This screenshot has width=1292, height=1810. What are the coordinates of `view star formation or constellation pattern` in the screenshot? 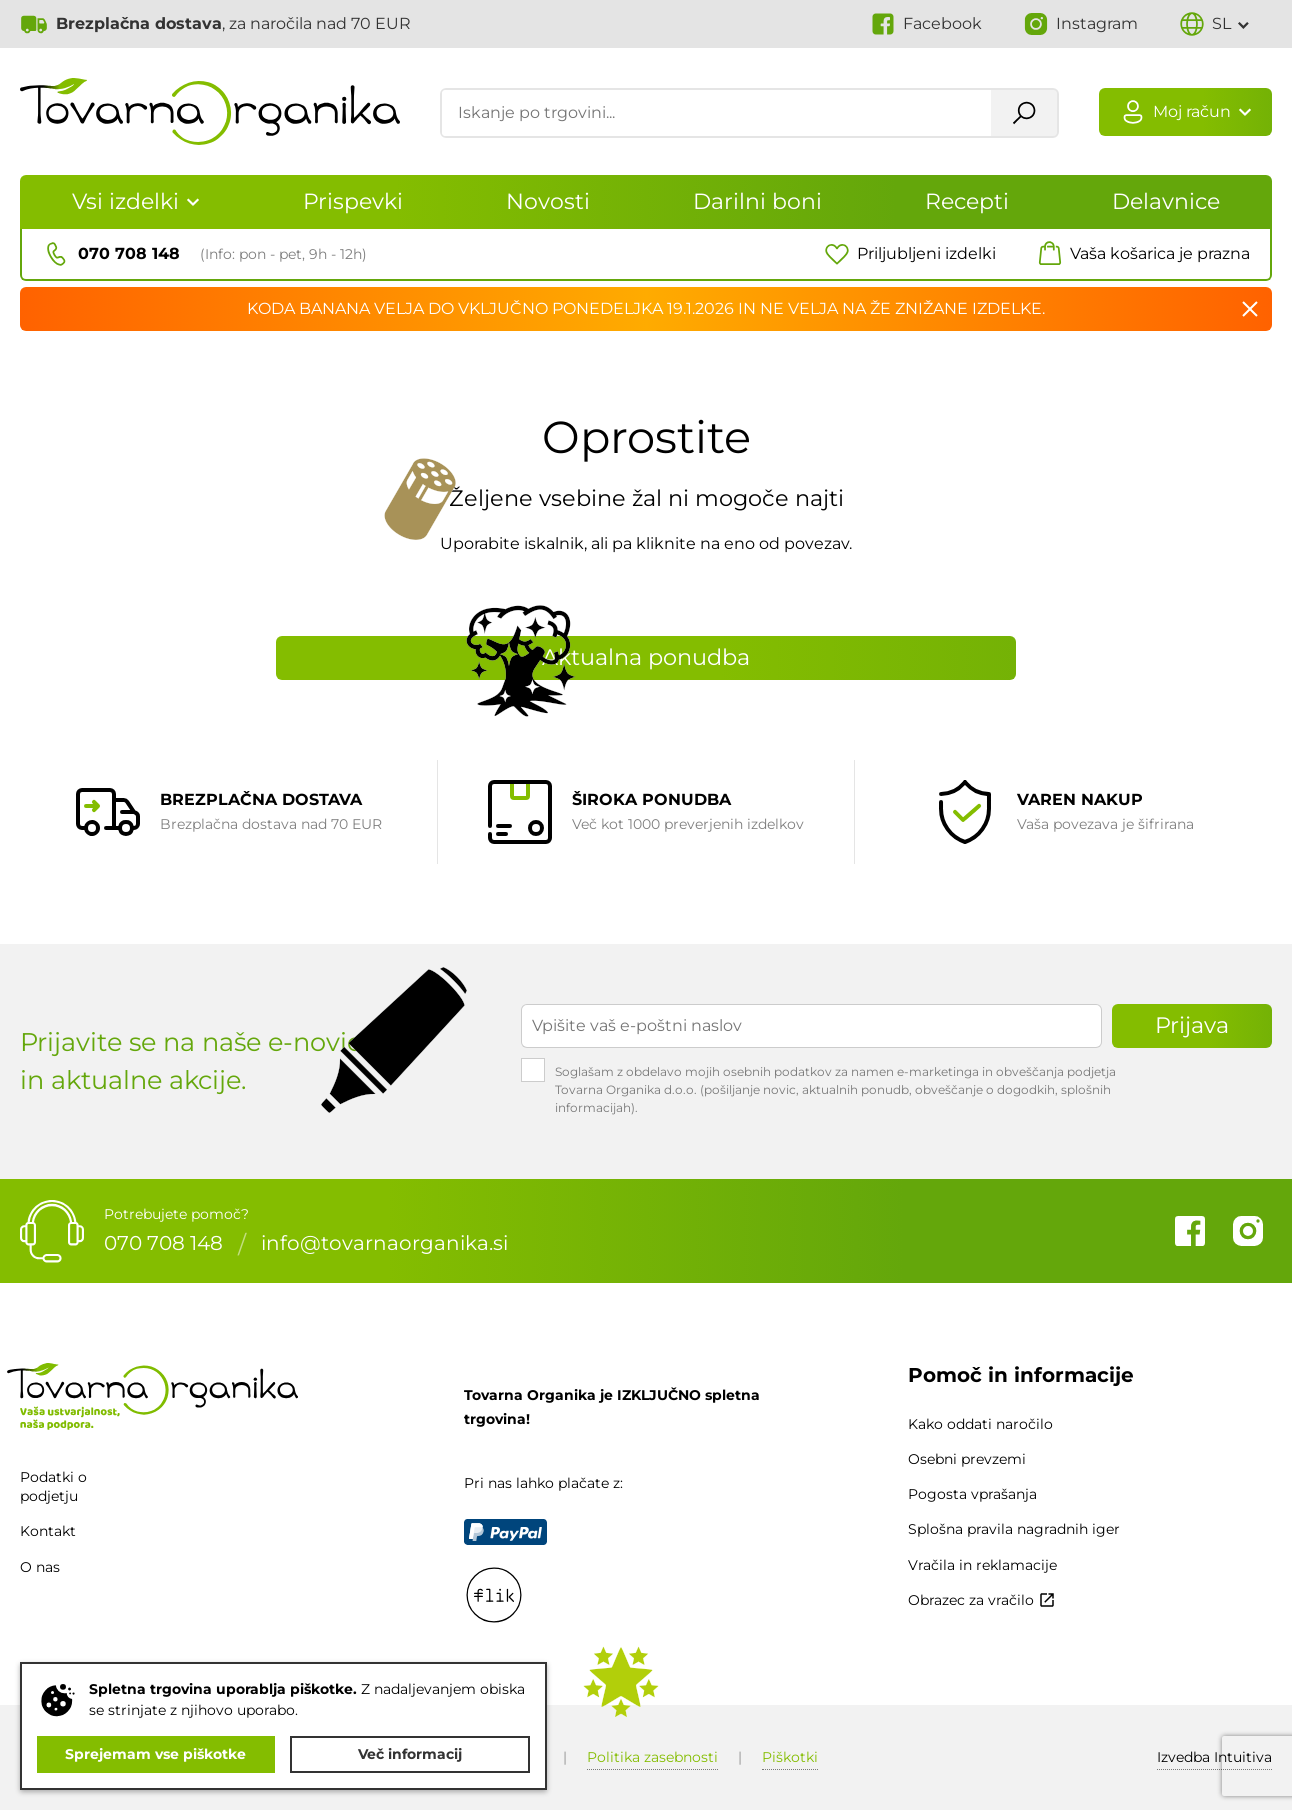 It's located at (621, 1681).